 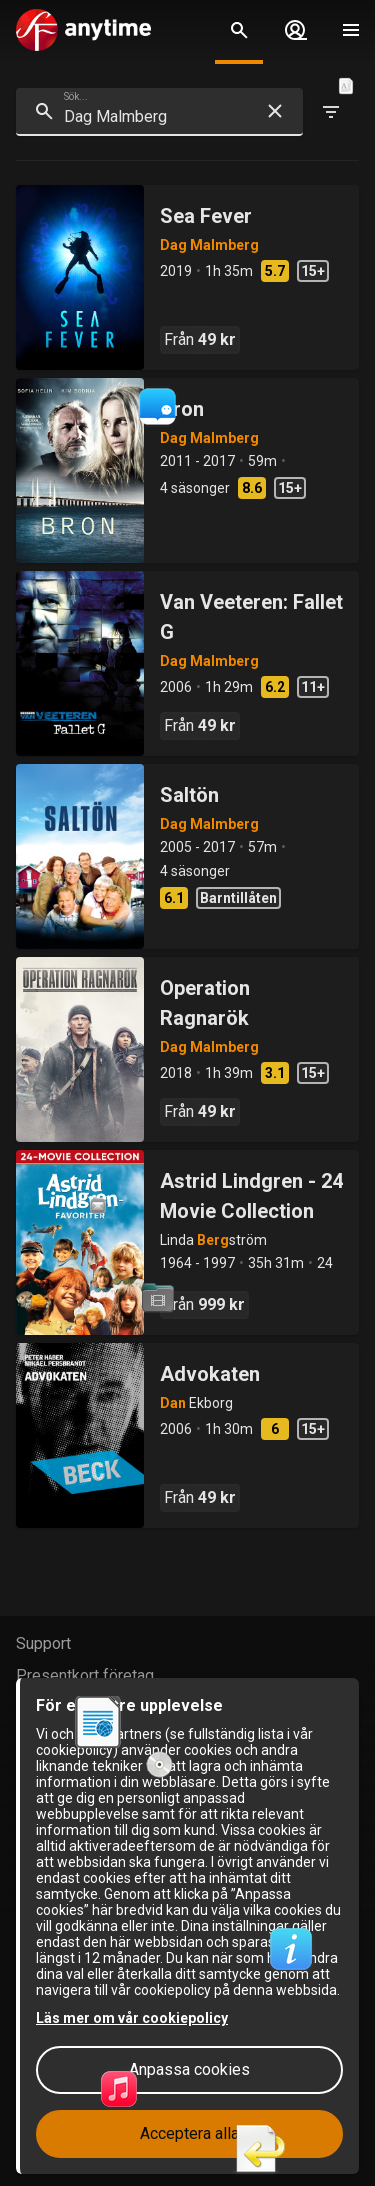 What do you see at coordinates (158, 1297) in the screenshot?
I see `open videos folder` at bounding box center [158, 1297].